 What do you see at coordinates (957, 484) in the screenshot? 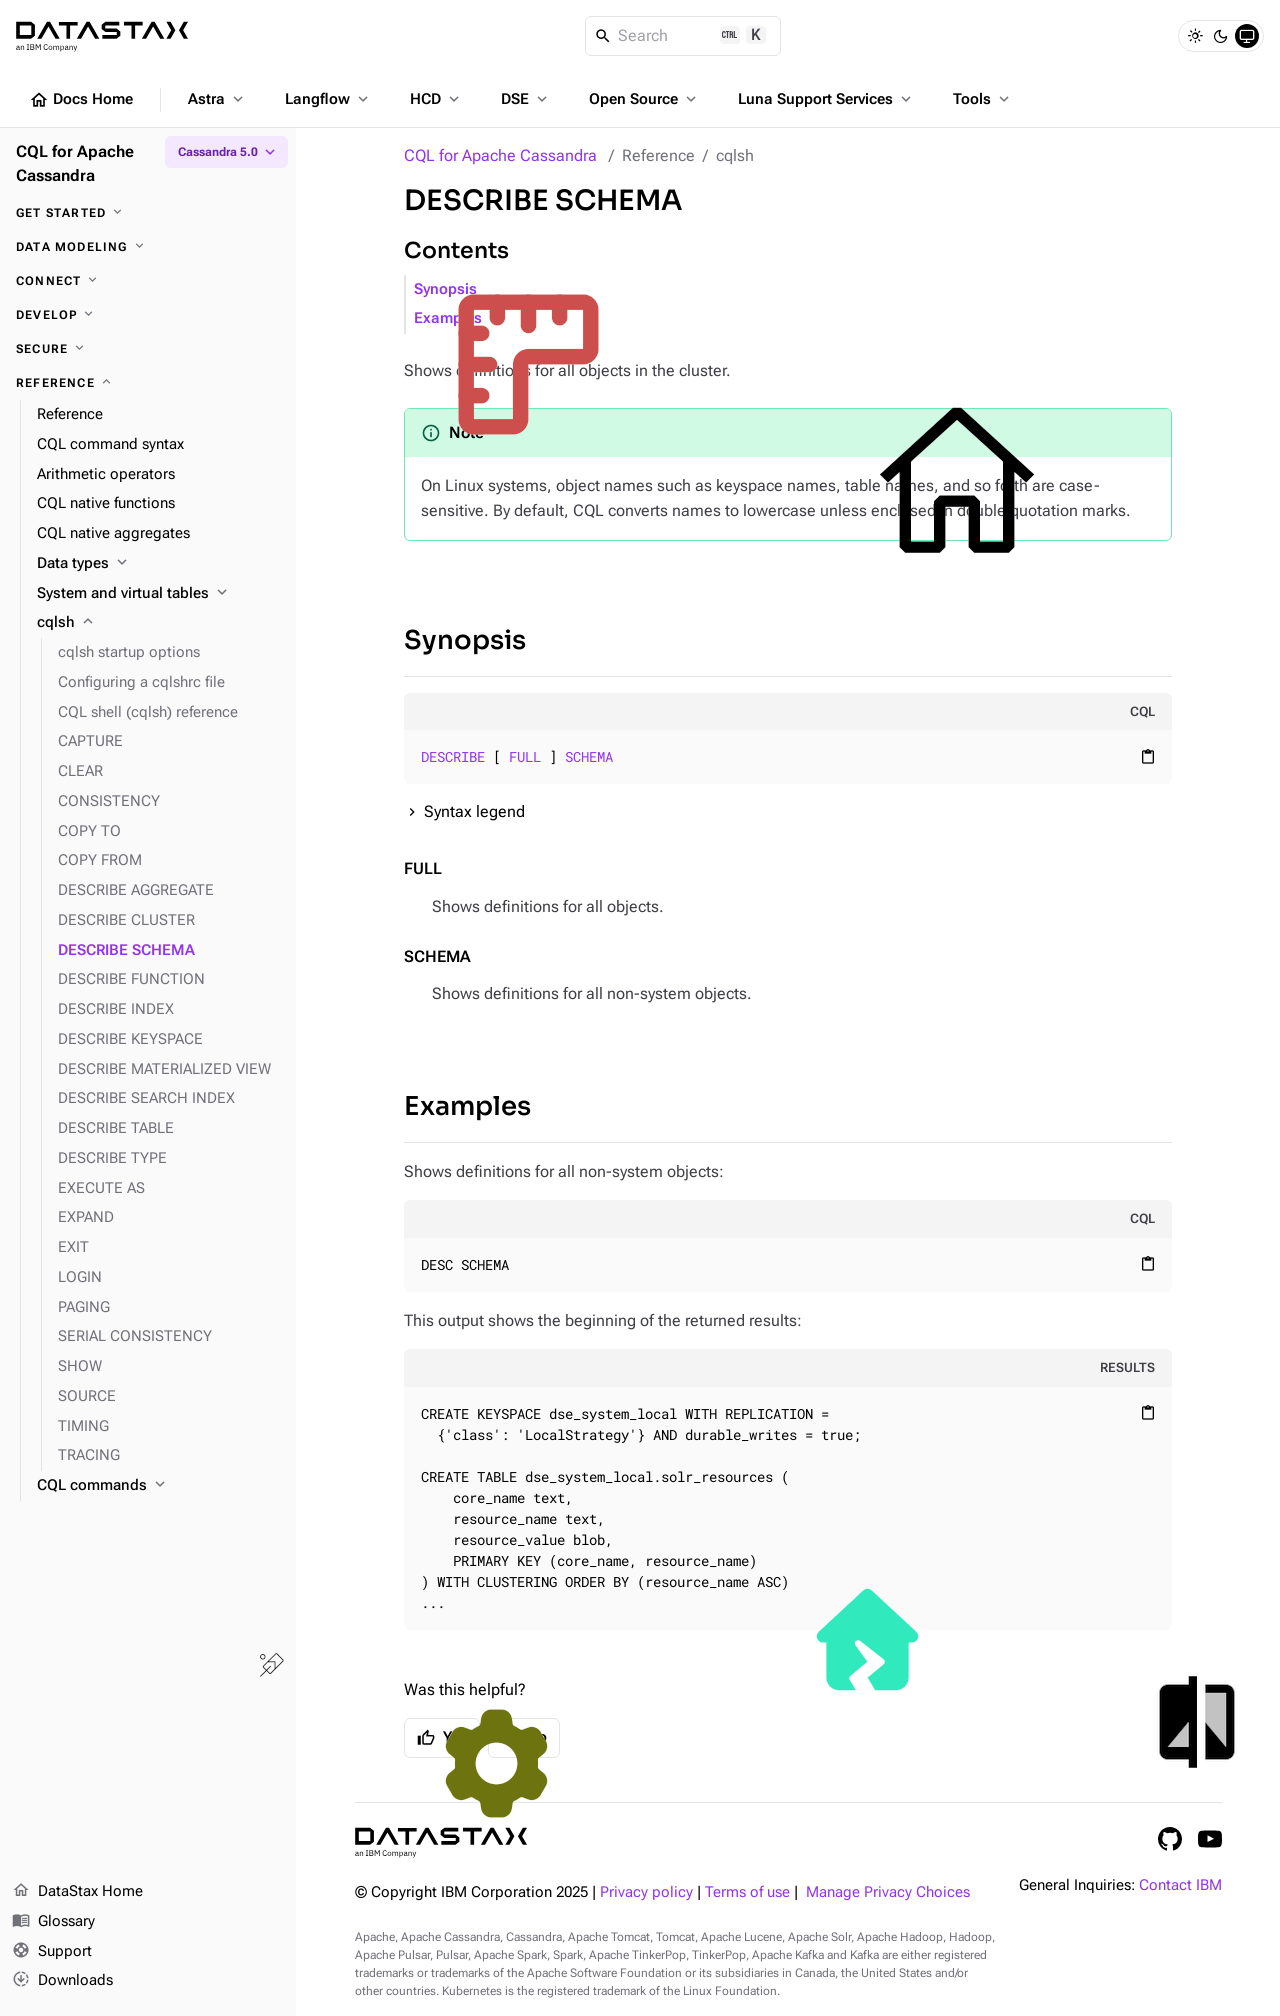
I see `navigate to the home screen` at bounding box center [957, 484].